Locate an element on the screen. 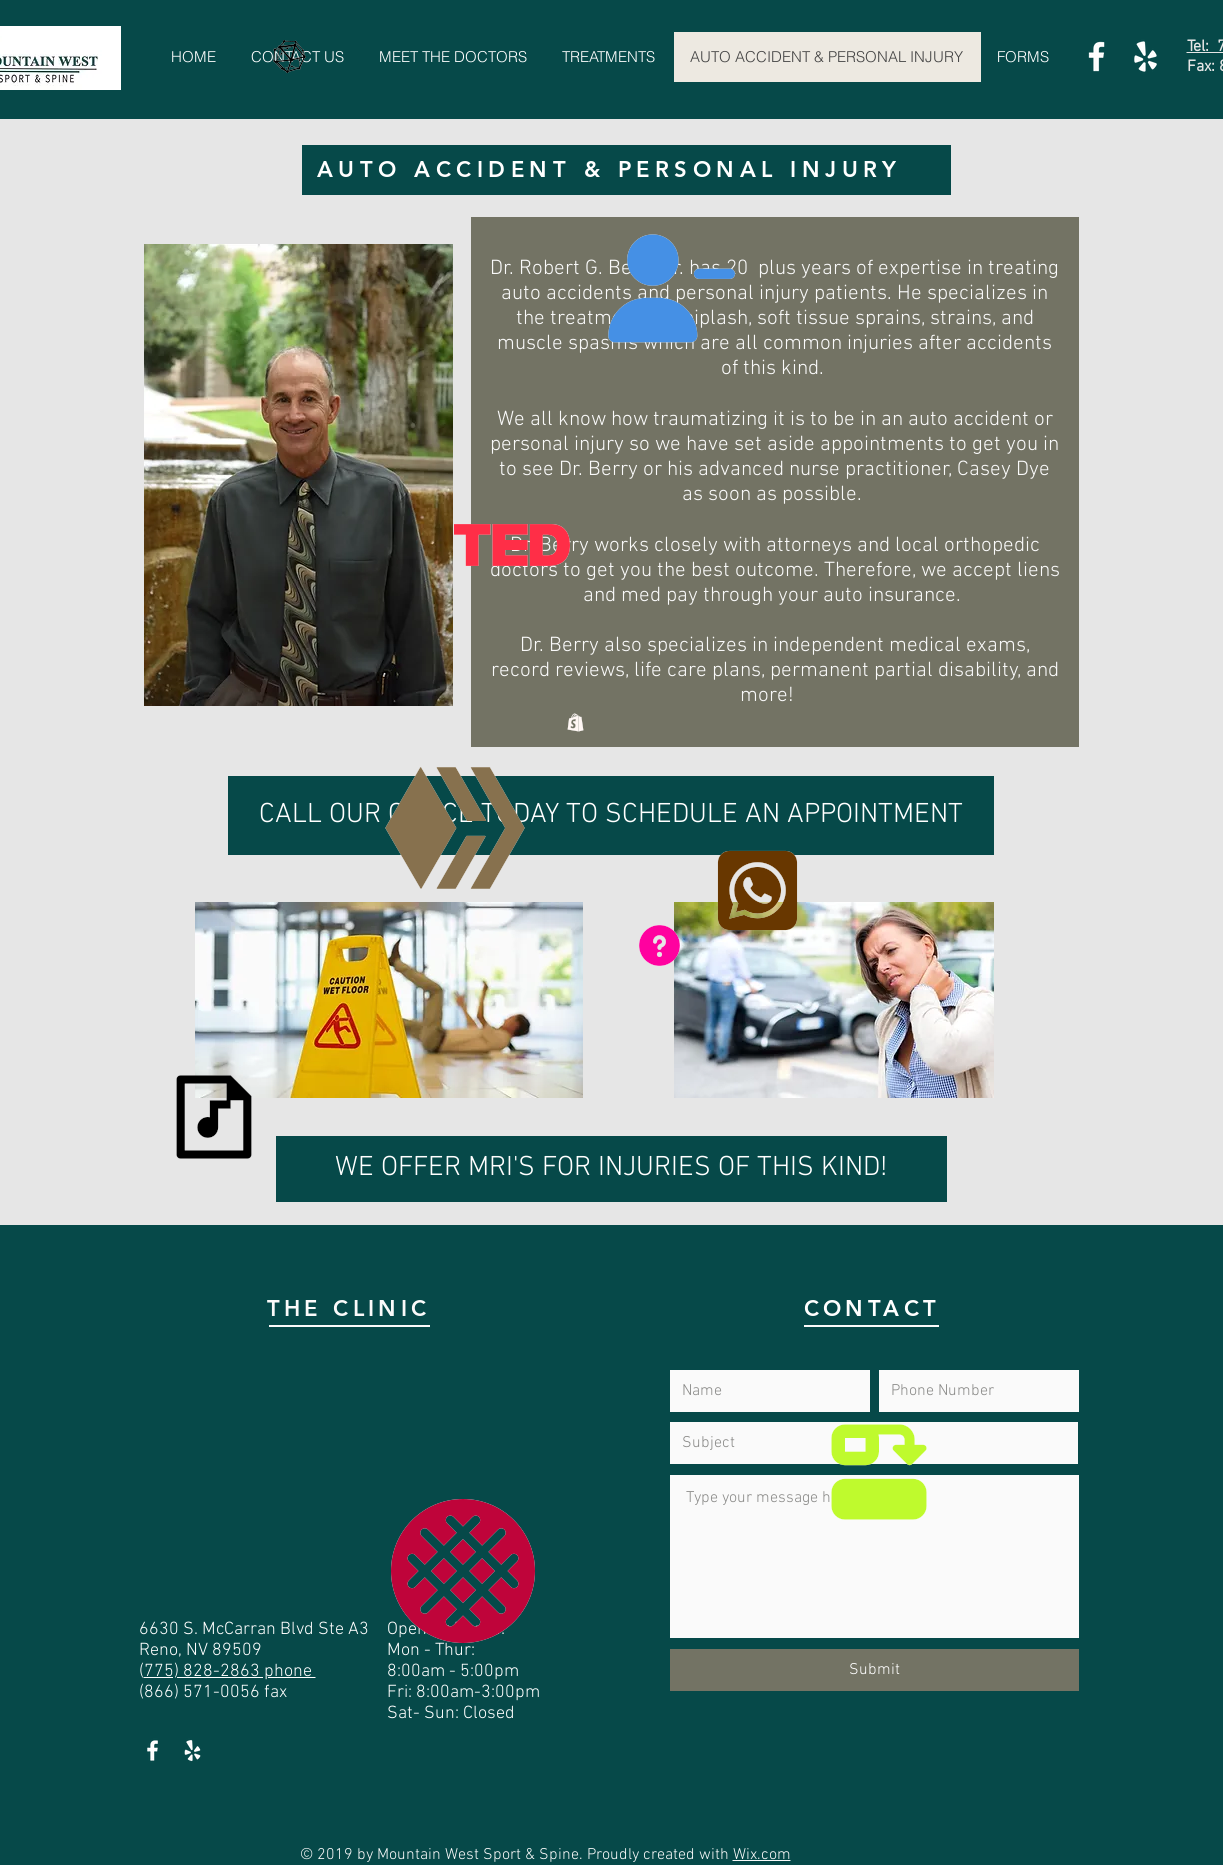 The width and height of the screenshot is (1223, 1865). access help or support information is located at coordinates (659, 945).